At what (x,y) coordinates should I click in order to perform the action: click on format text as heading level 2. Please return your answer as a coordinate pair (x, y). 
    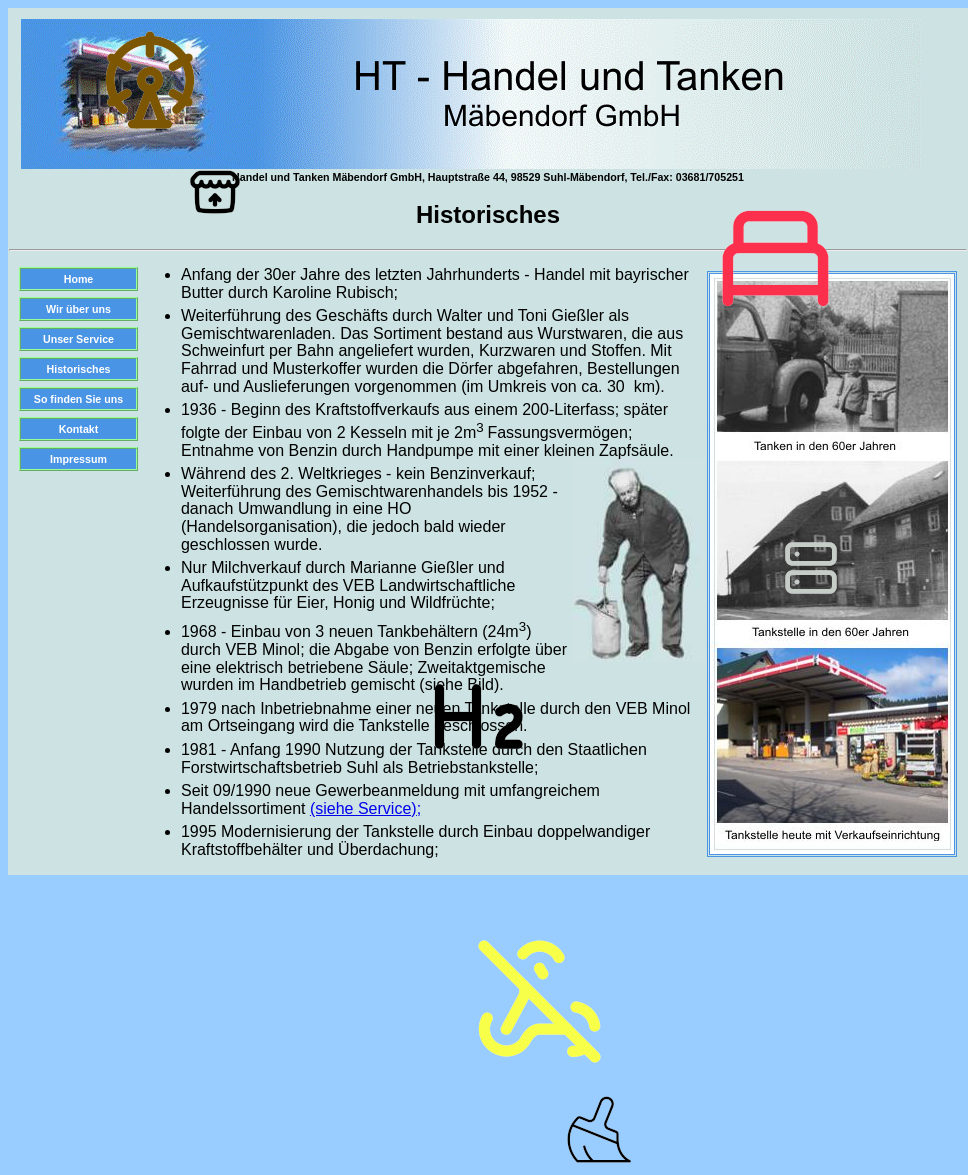
    Looking at the image, I should click on (476, 716).